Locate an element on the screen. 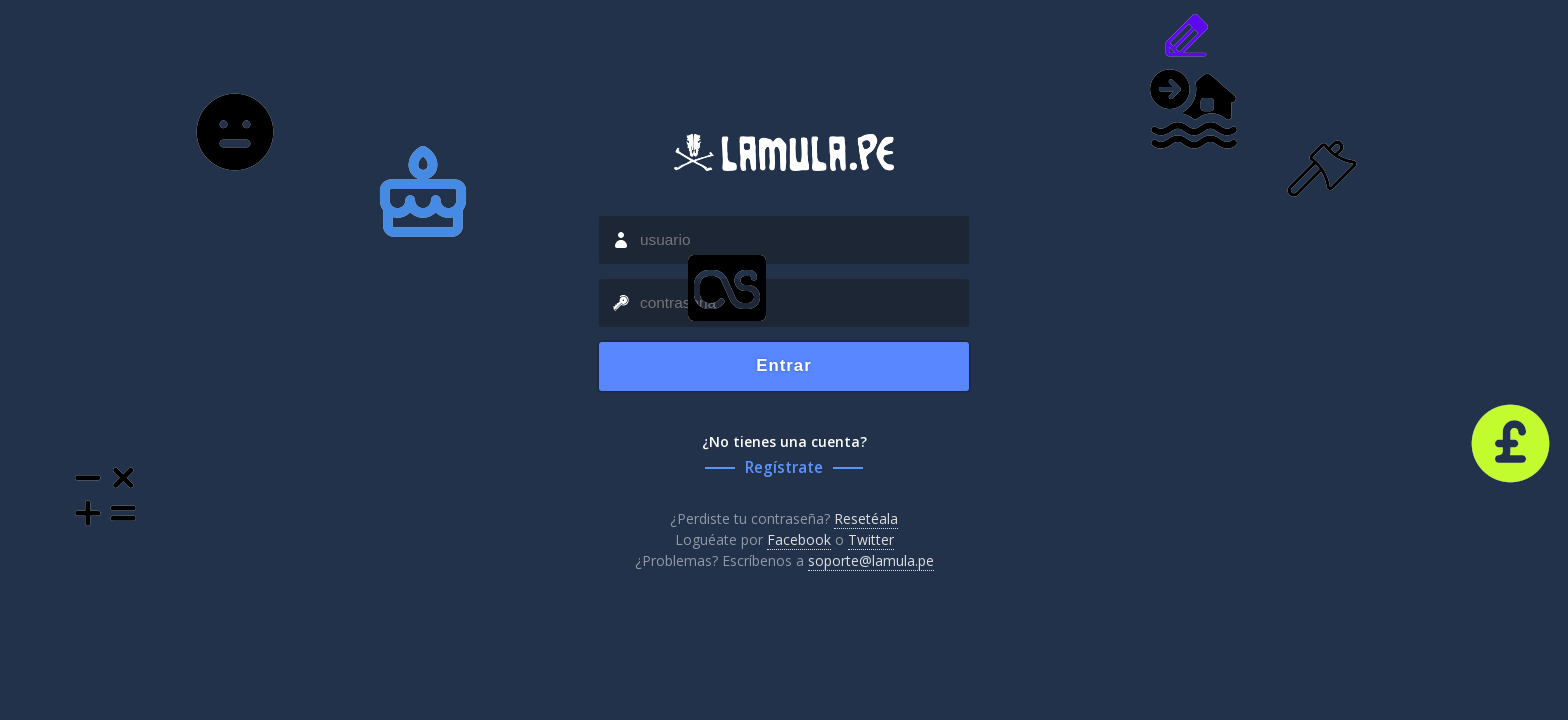 This screenshot has height=720, width=1568. navigate to flood evacuation routes is located at coordinates (1194, 109).